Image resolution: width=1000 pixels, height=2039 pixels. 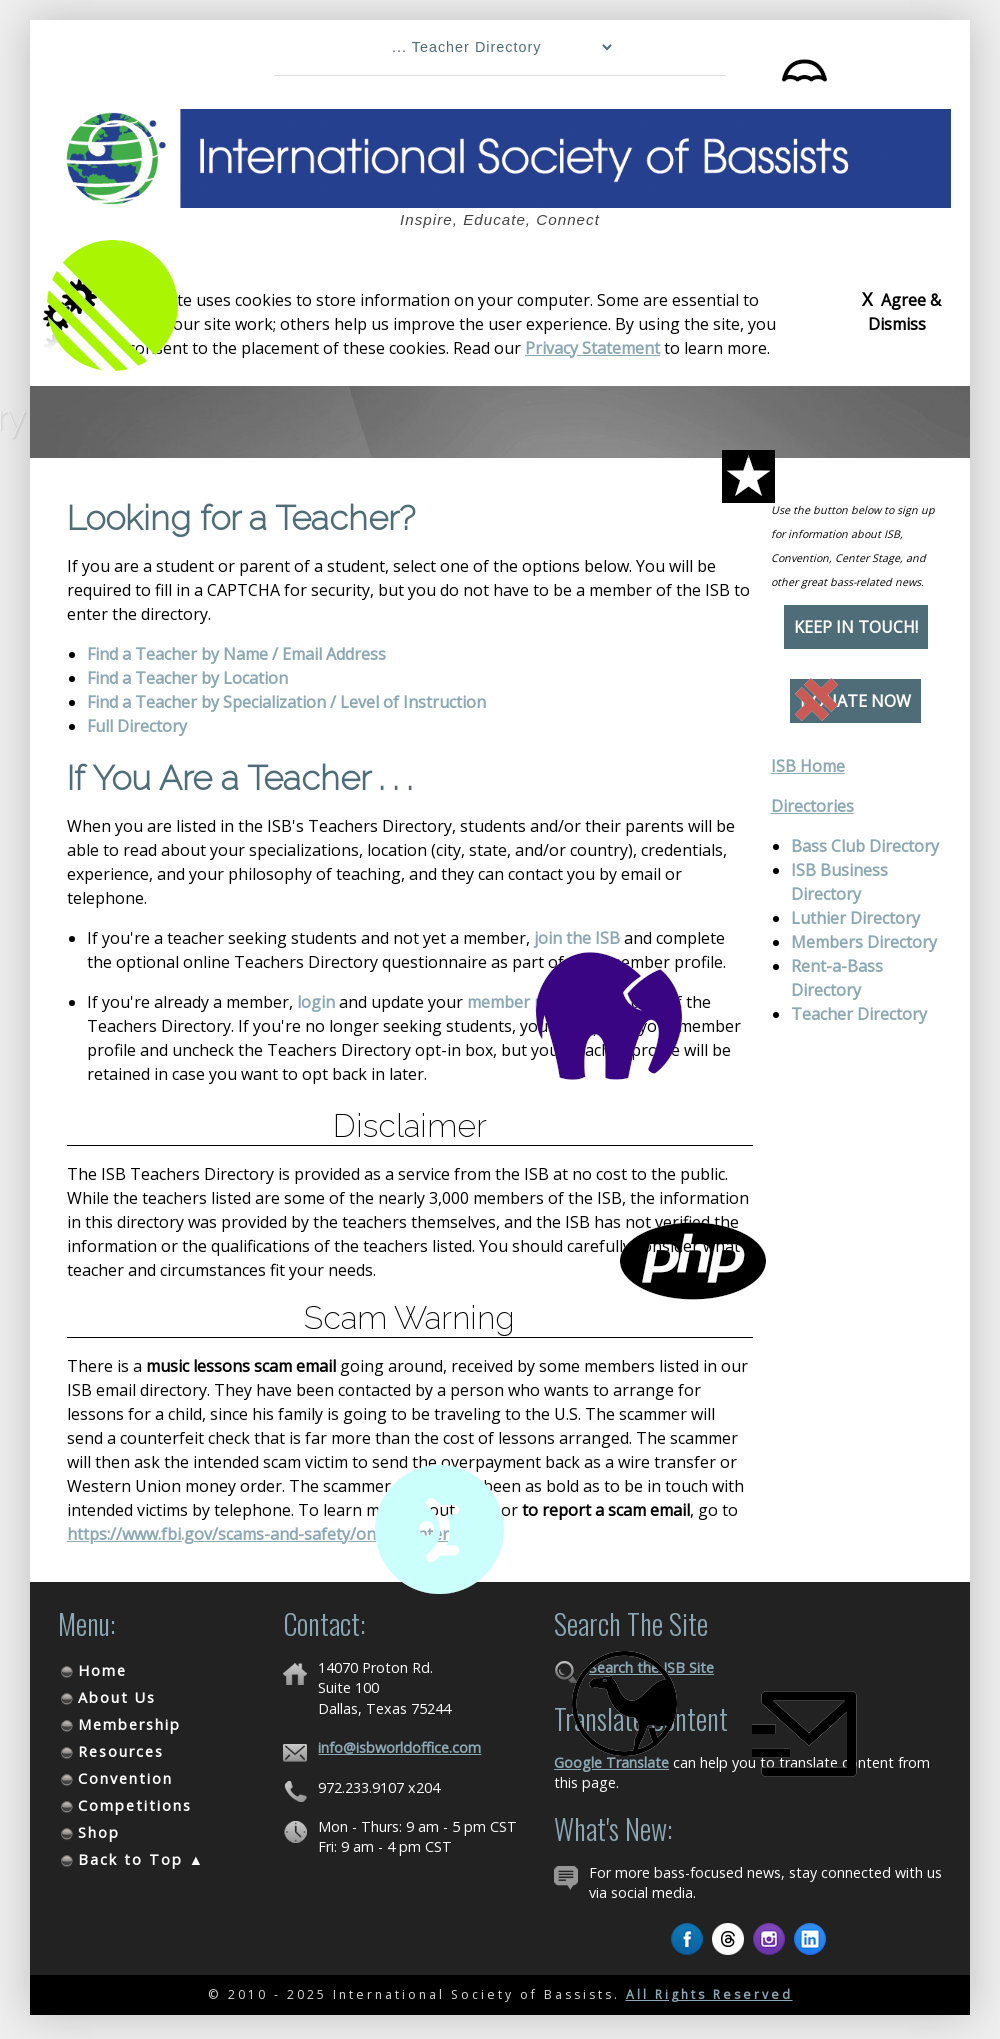 What do you see at coordinates (112, 305) in the screenshot?
I see `open Linear project management app` at bounding box center [112, 305].